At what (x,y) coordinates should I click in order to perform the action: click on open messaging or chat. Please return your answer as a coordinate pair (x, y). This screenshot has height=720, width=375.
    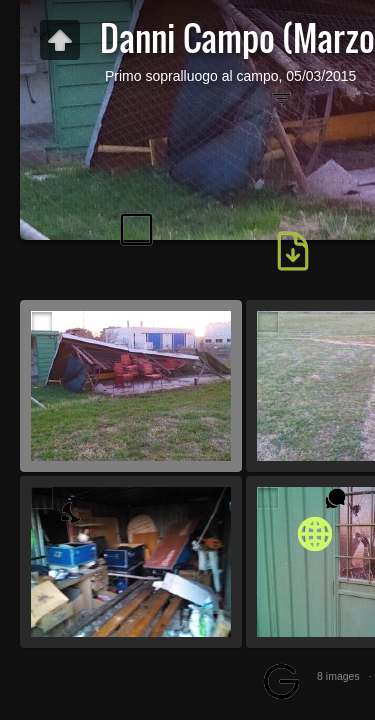
    Looking at the image, I should click on (335, 498).